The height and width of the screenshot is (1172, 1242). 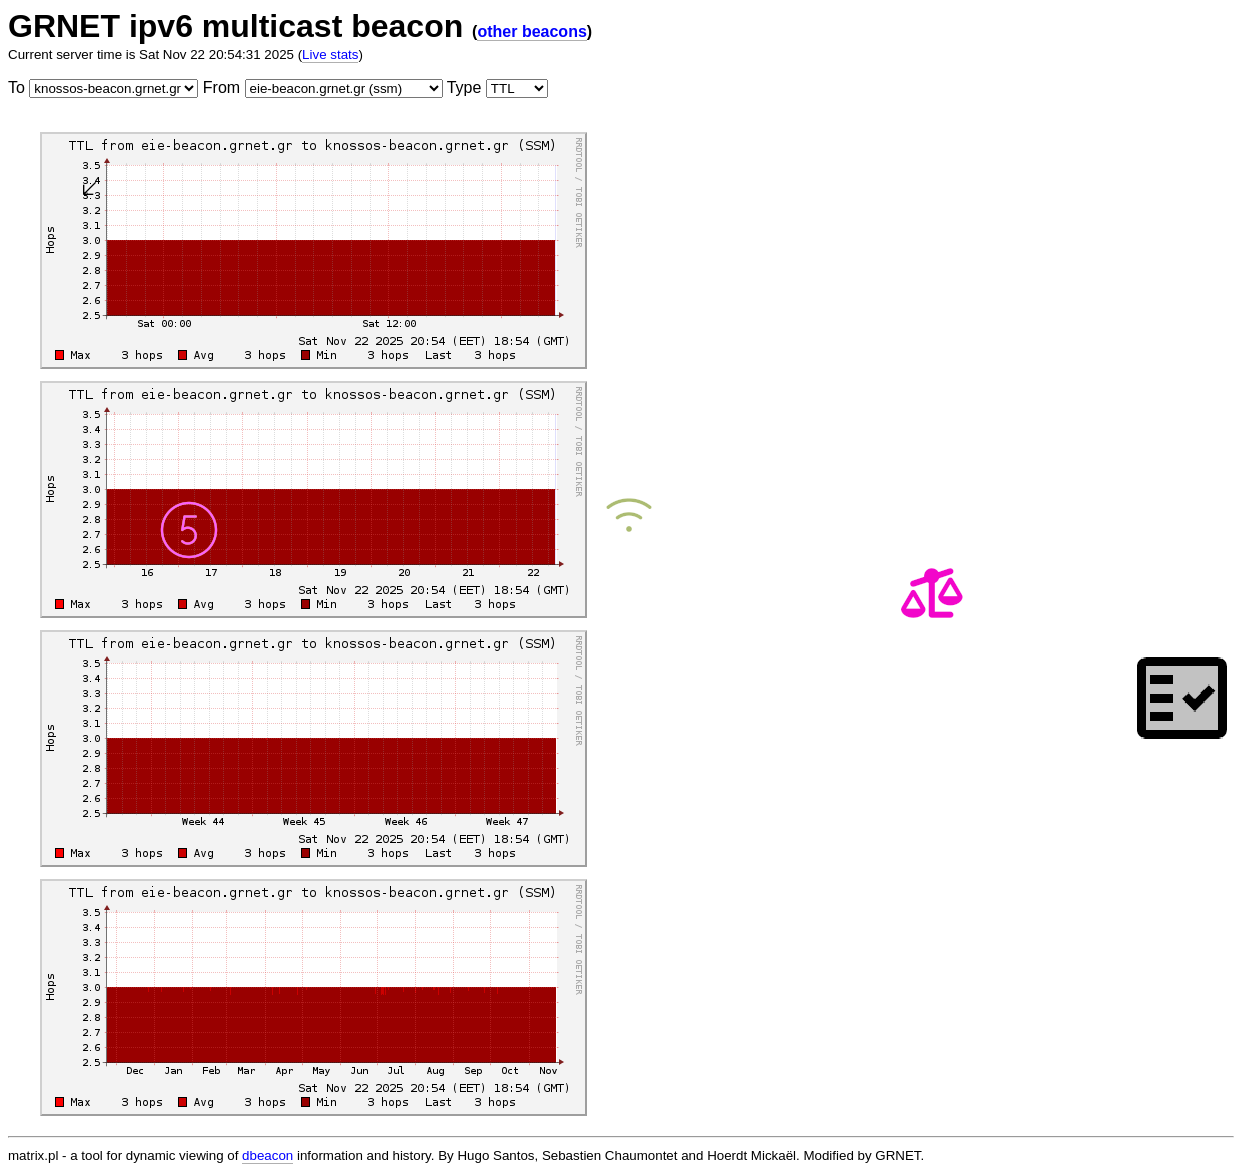 What do you see at coordinates (629, 507) in the screenshot?
I see `indicates moderate wifi signal strength` at bounding box center [629, 507].